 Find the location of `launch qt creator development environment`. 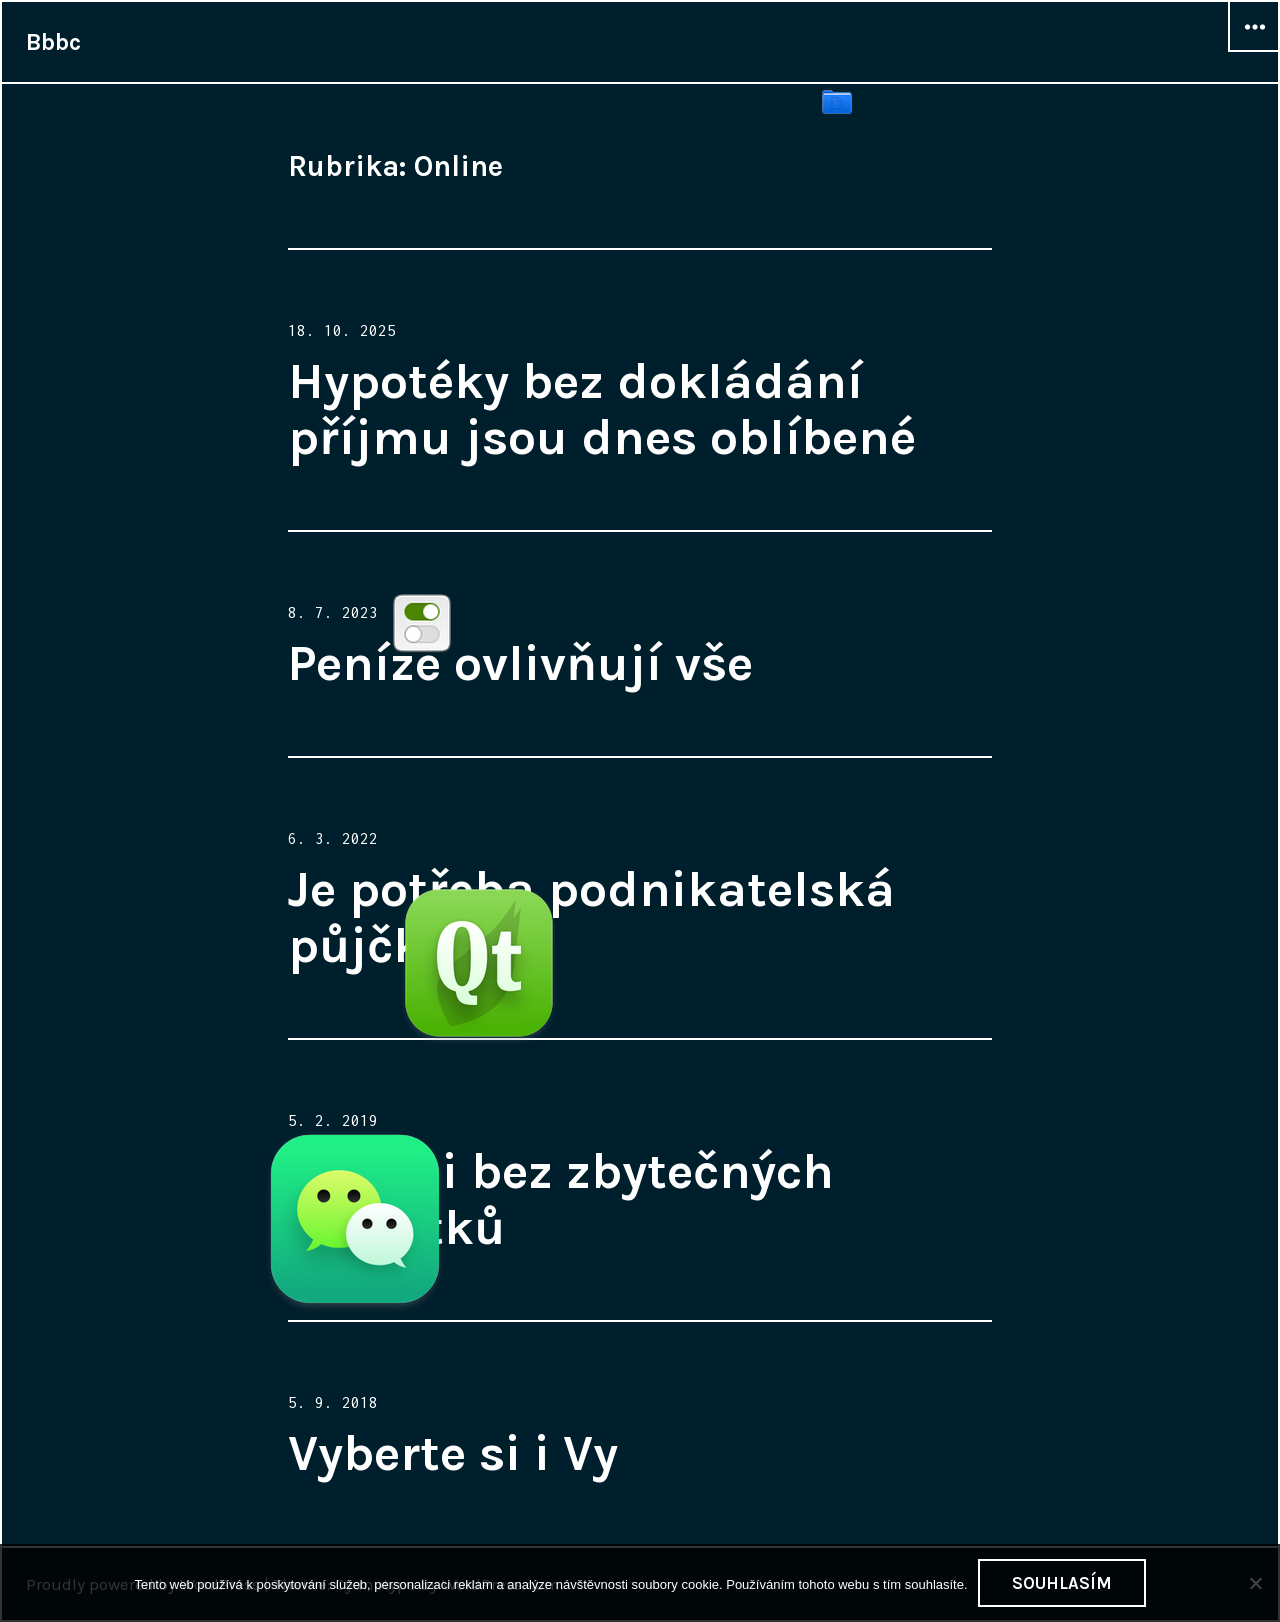

launch qt creator development environment is located at coordinates (479, 963).